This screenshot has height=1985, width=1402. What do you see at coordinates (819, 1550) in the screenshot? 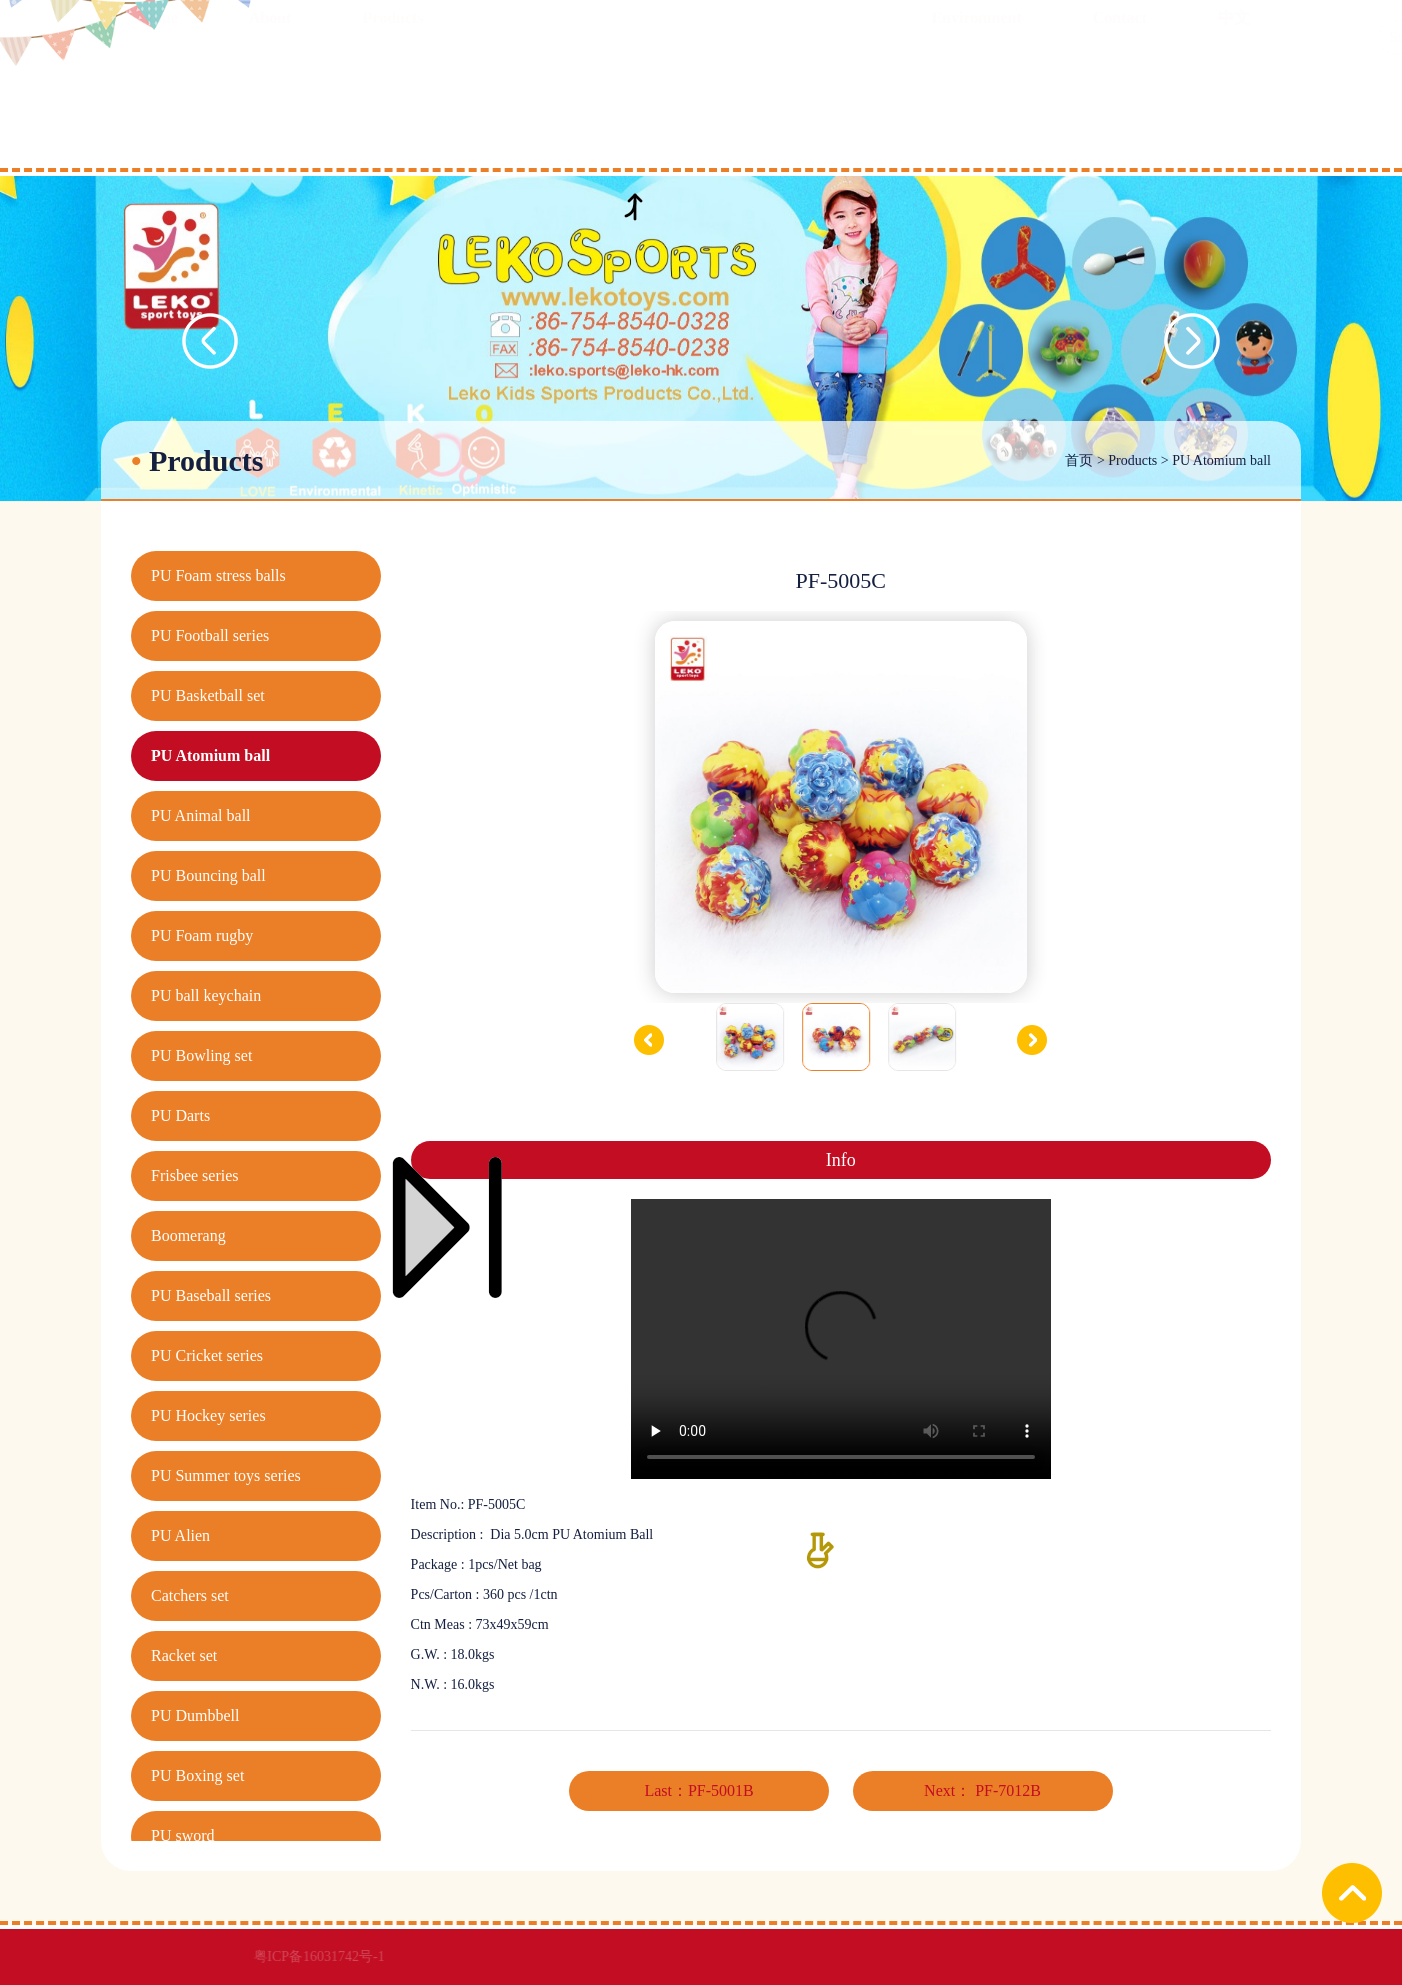
I see `access chemistry or laboratory tools` at bounding box center [819, 1550].